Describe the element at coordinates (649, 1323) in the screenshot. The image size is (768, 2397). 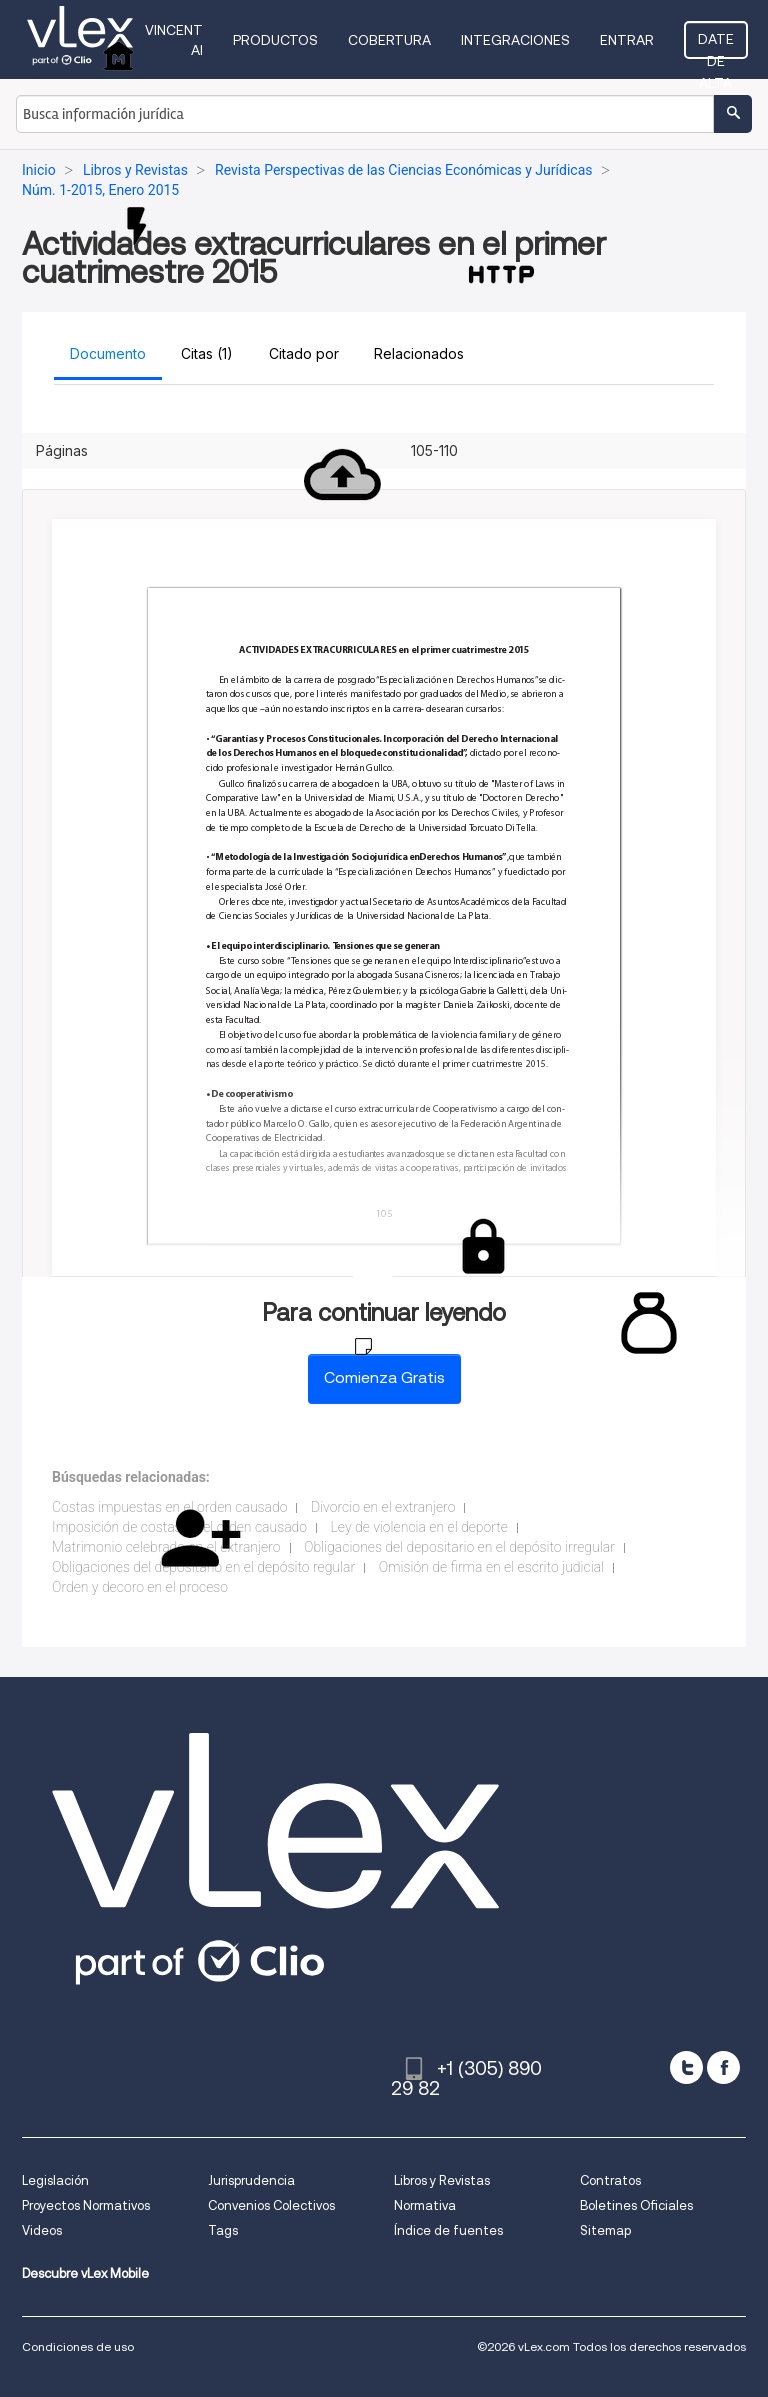
I see `view your earnings or balance` at that location.